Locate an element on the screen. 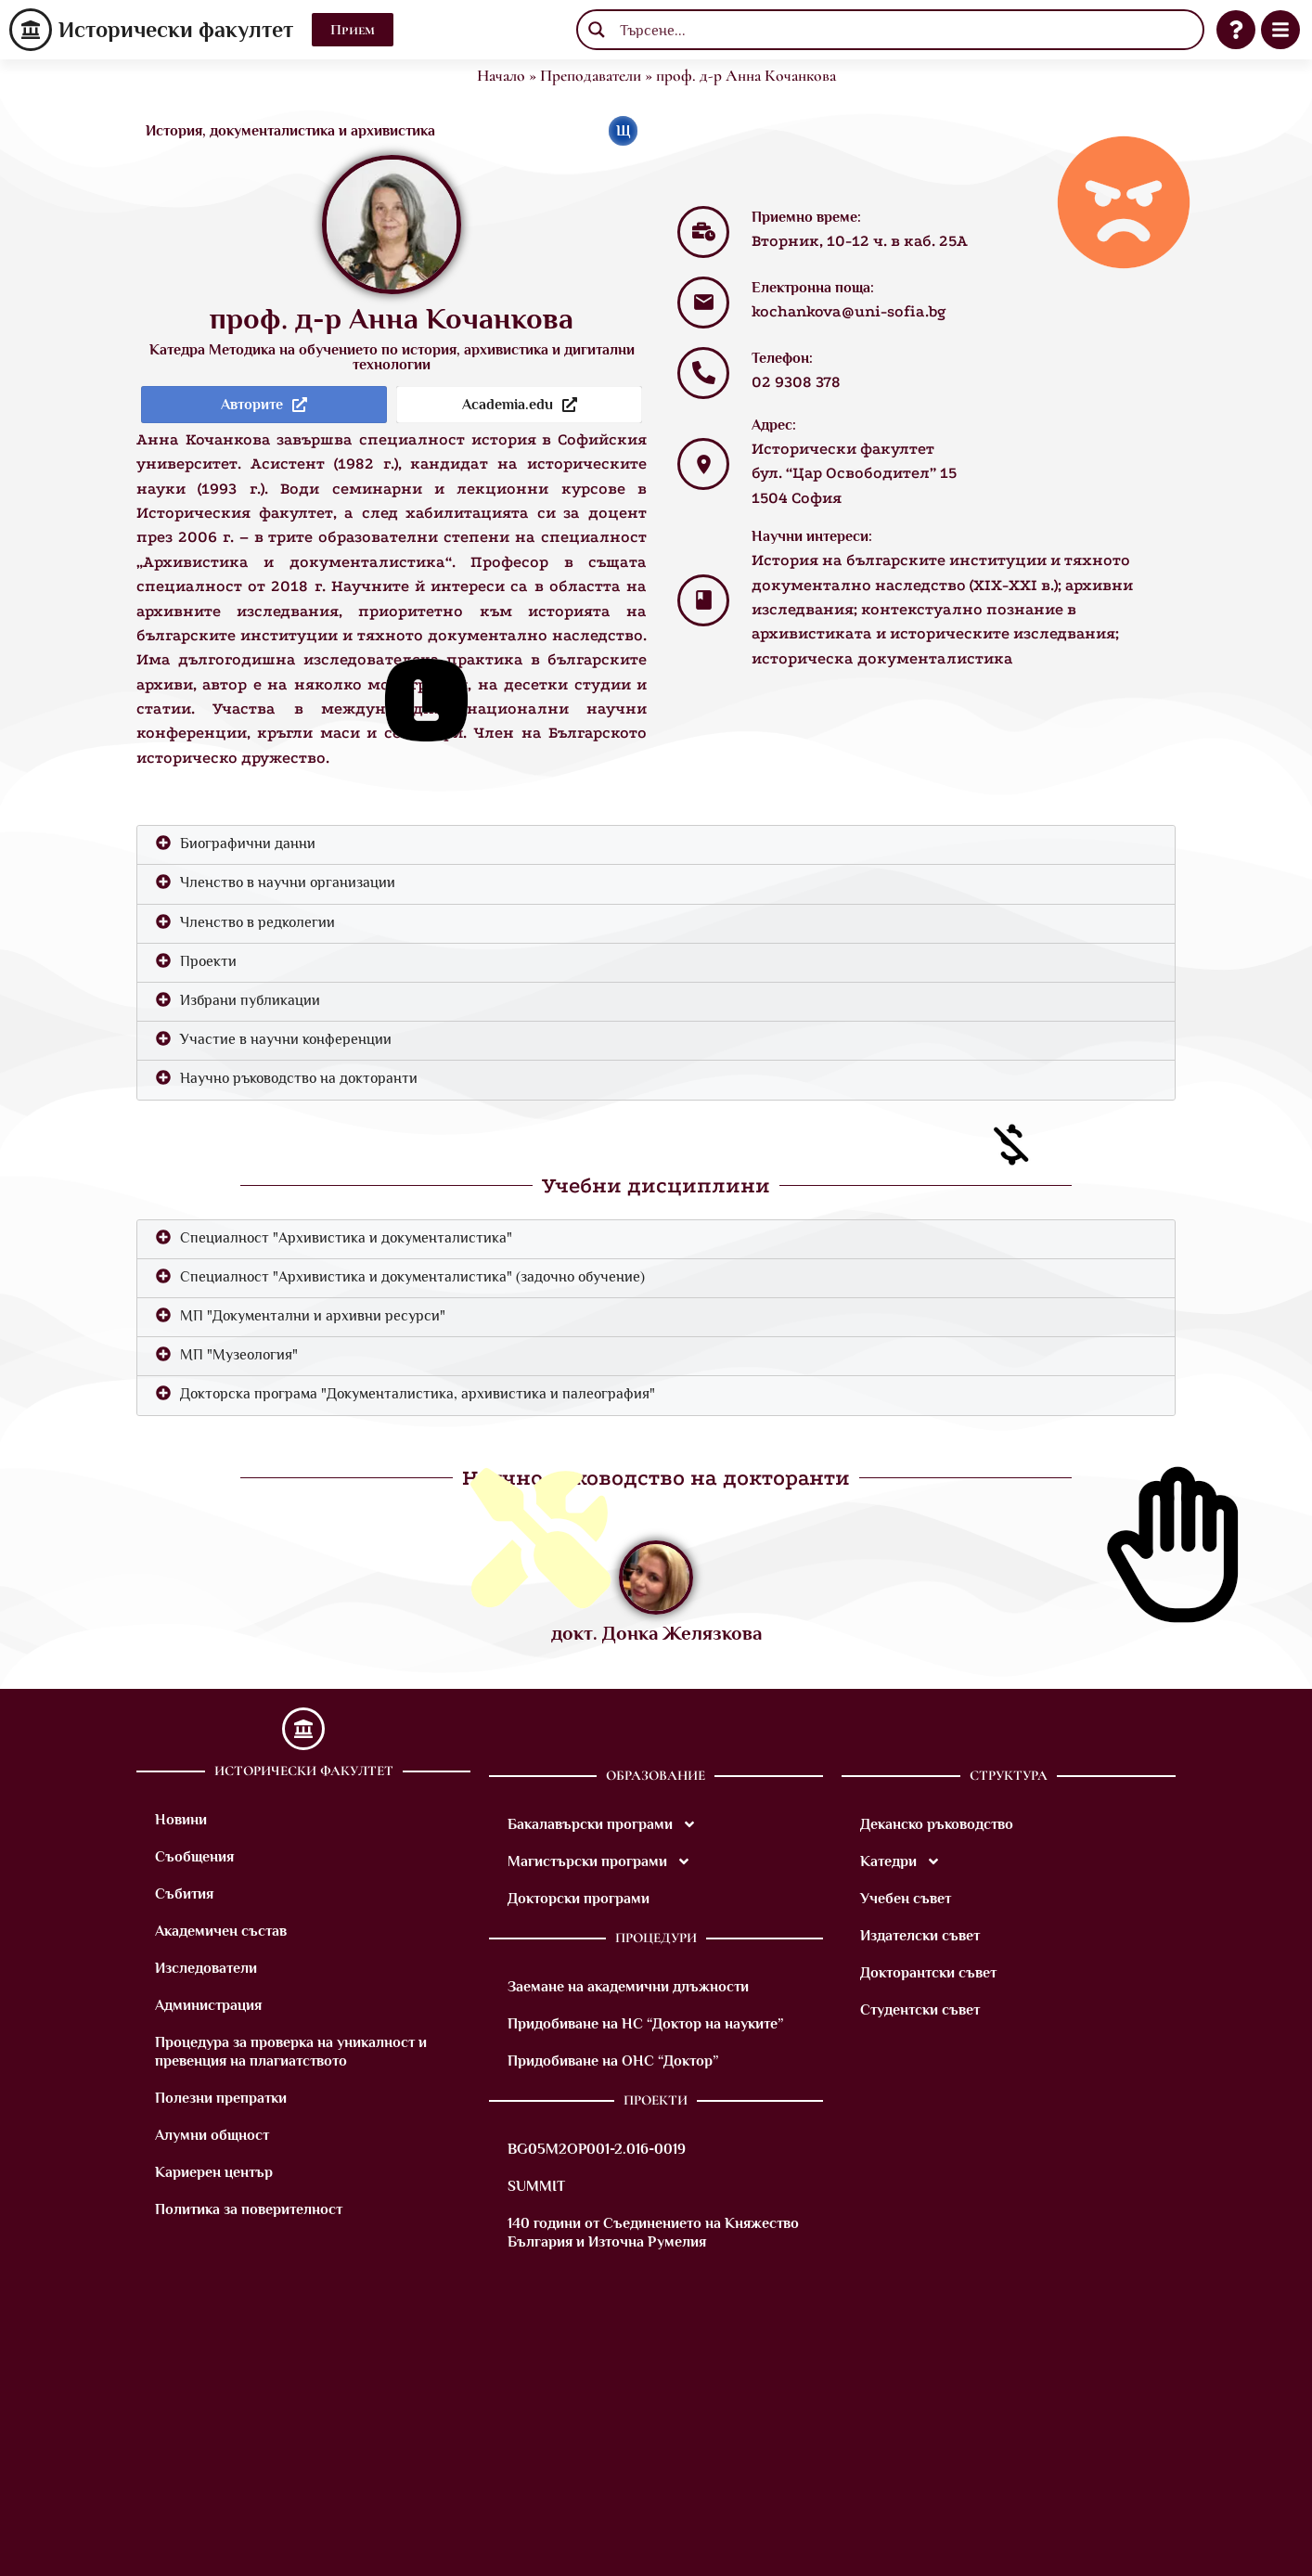  indicates no cost or free item is located at coordinates (1010, 1144).